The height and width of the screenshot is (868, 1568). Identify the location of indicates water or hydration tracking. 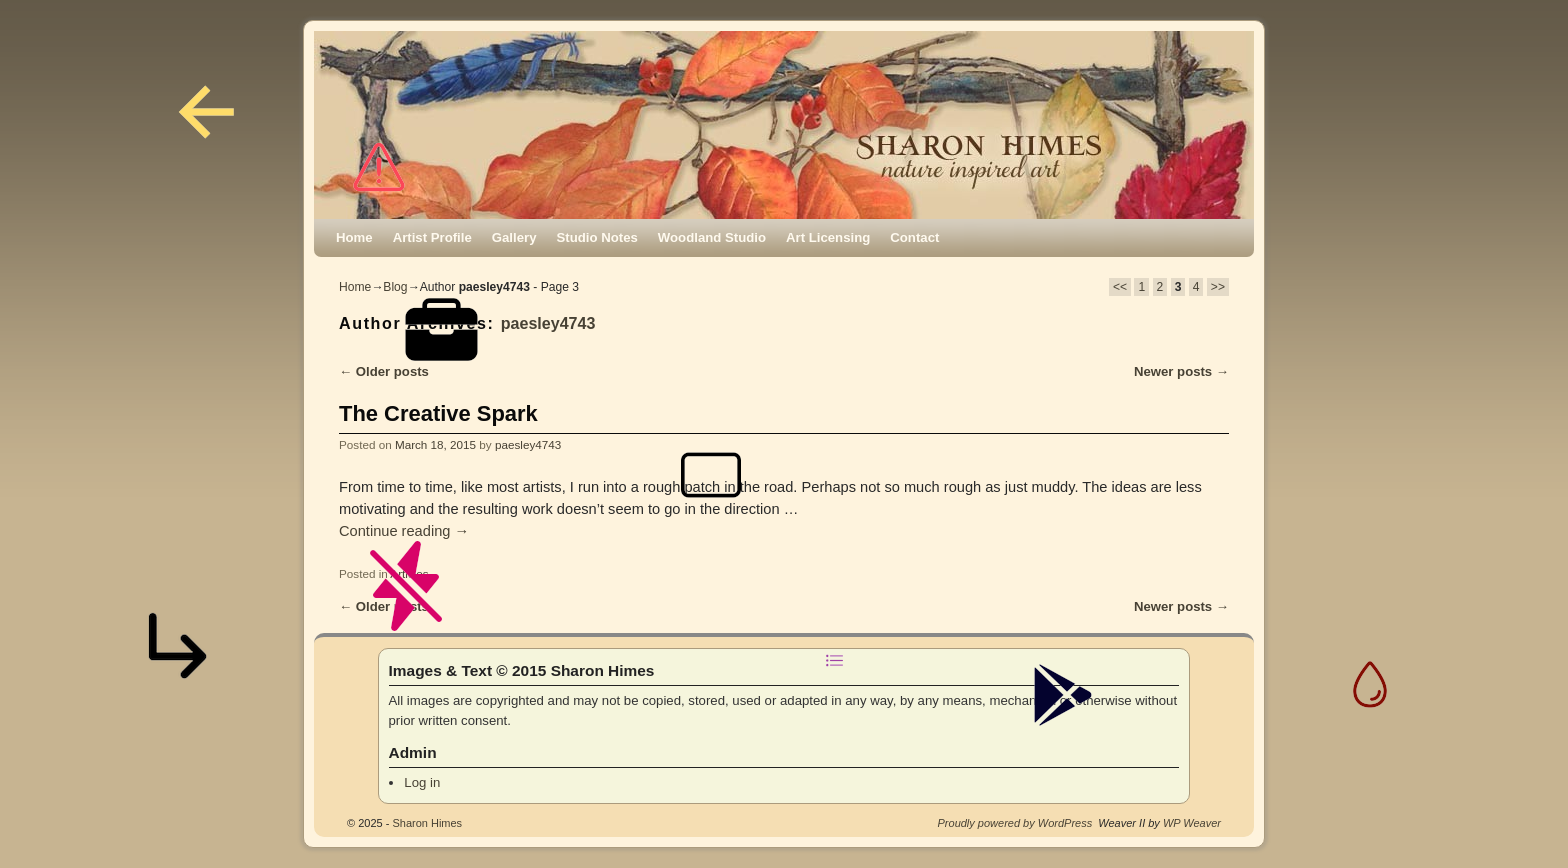
(1370, 684).